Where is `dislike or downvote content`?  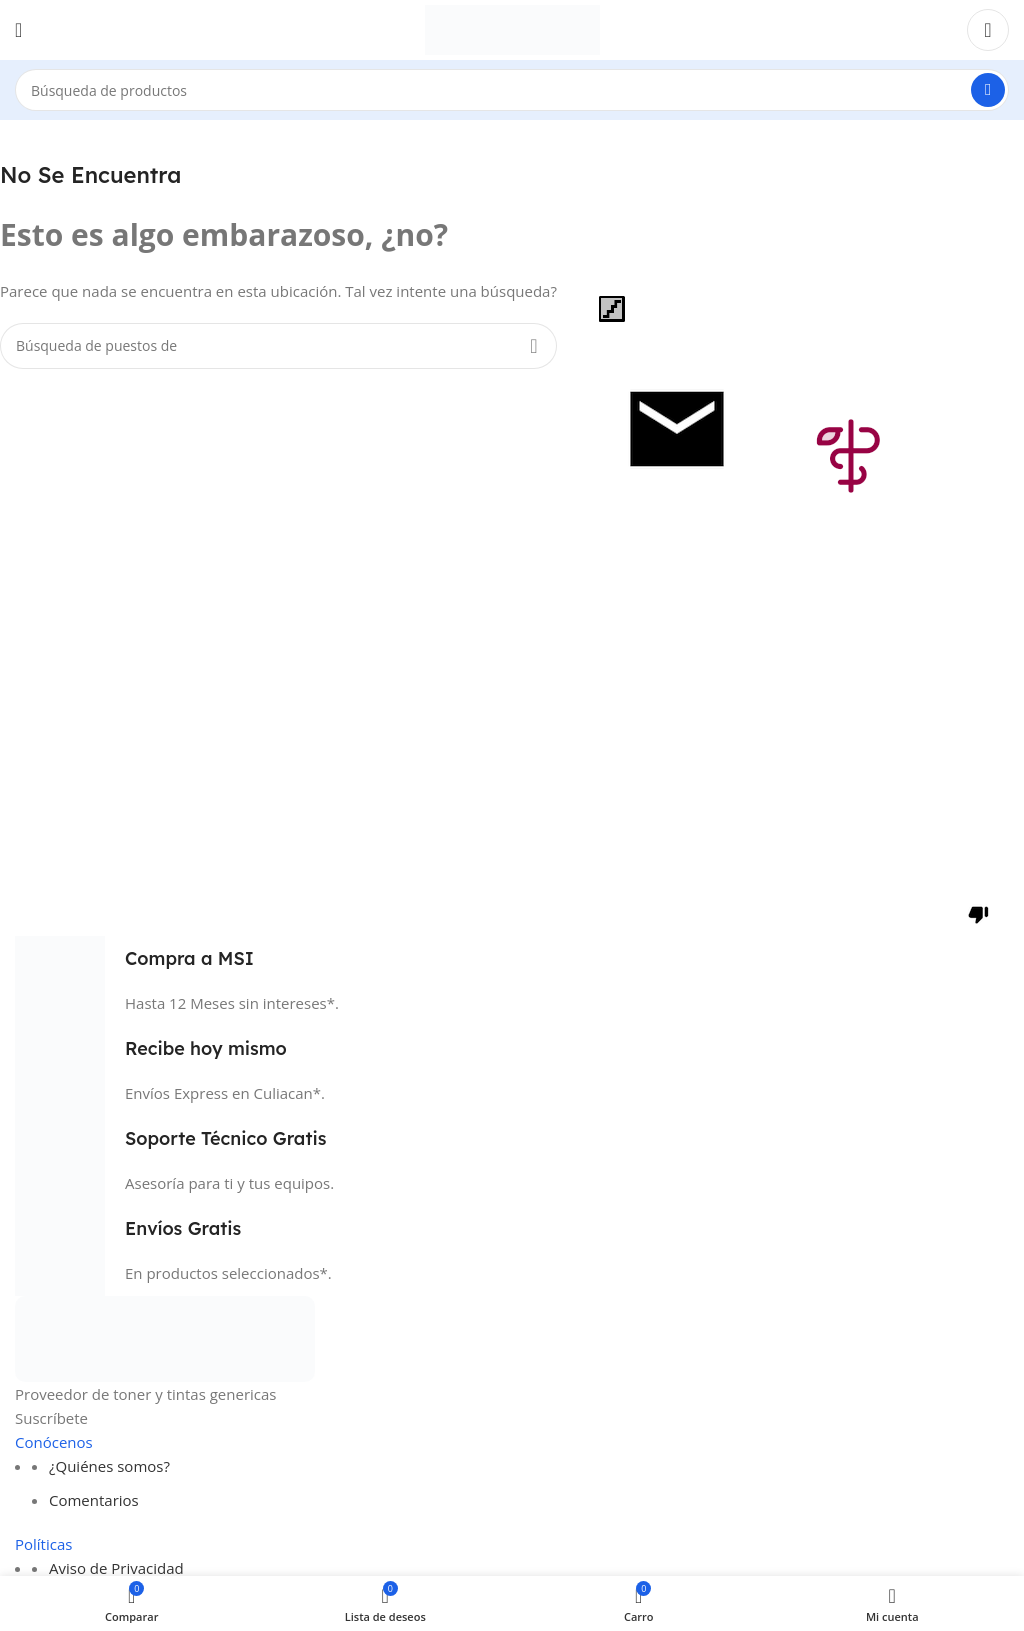
dislike or downvote content is located at coordinates (978, 914).